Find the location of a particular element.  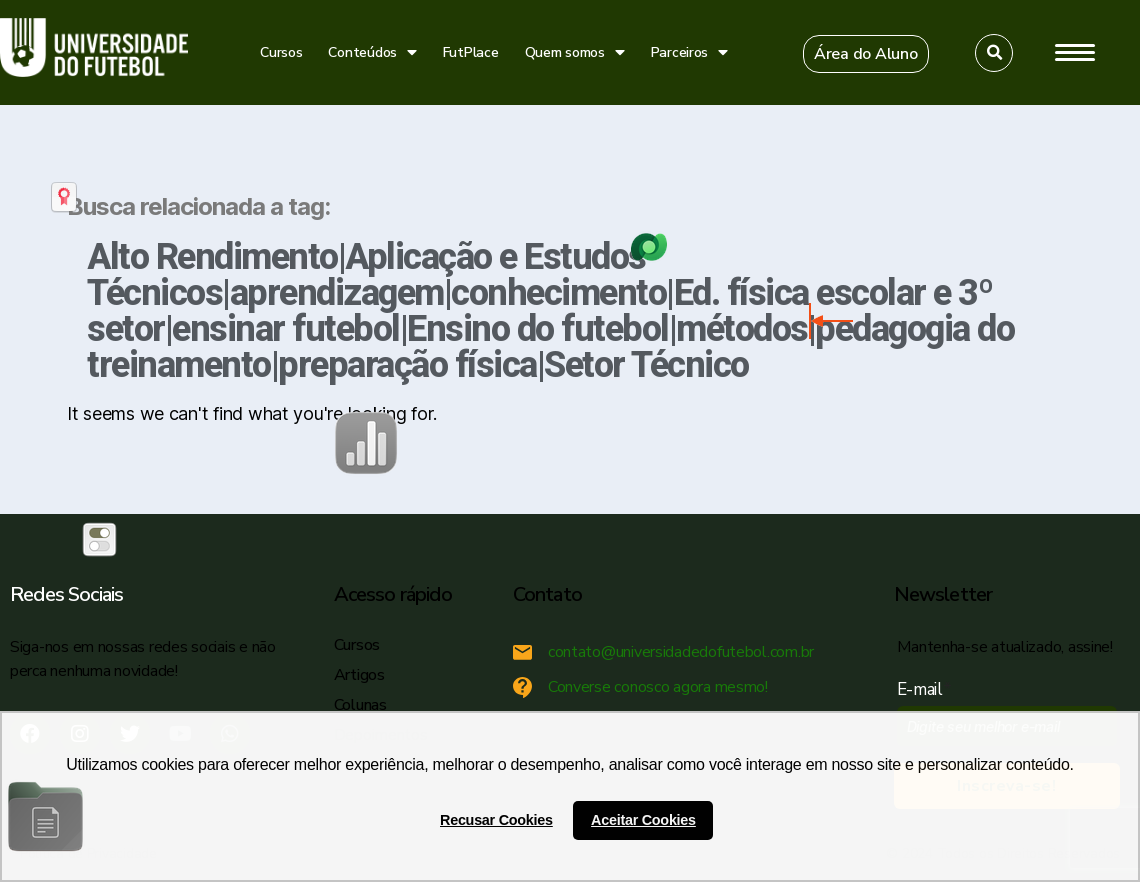

open your documents folder is located at coordinates (45, 816).